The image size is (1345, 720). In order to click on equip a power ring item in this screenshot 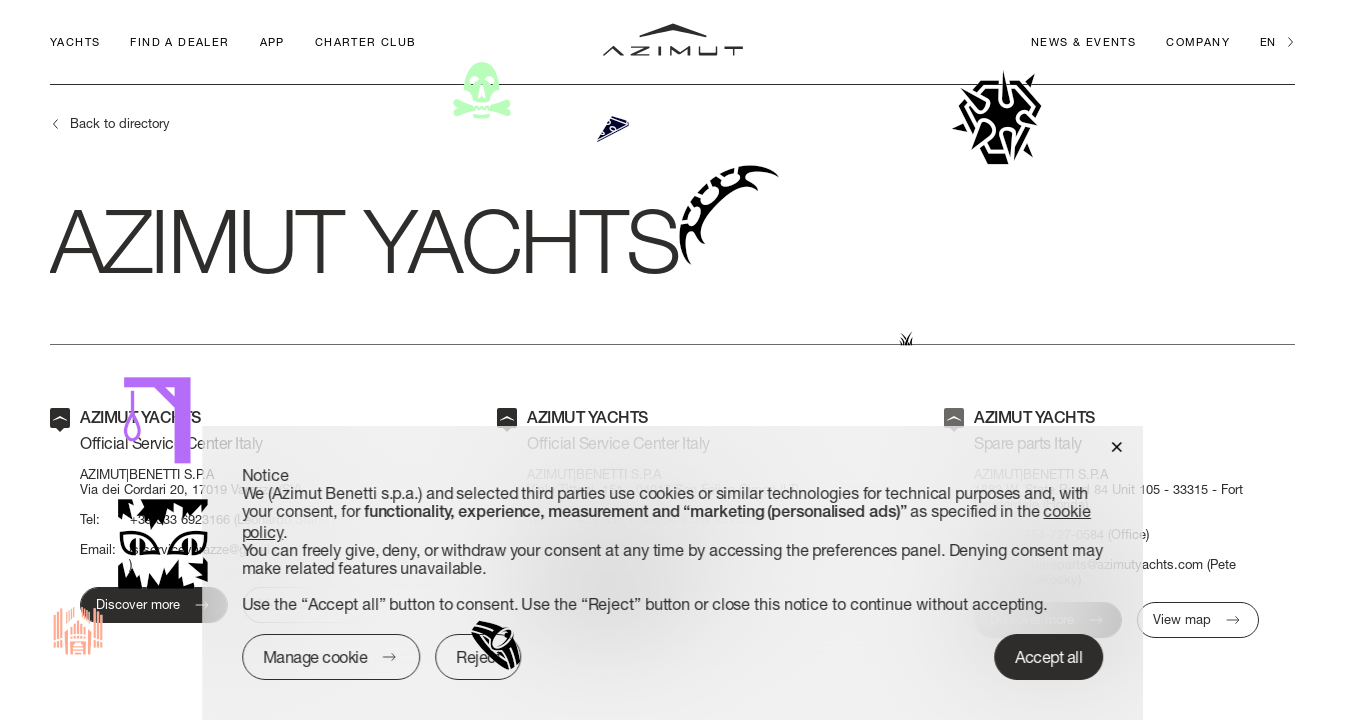, I will do `click(496, 645)`.